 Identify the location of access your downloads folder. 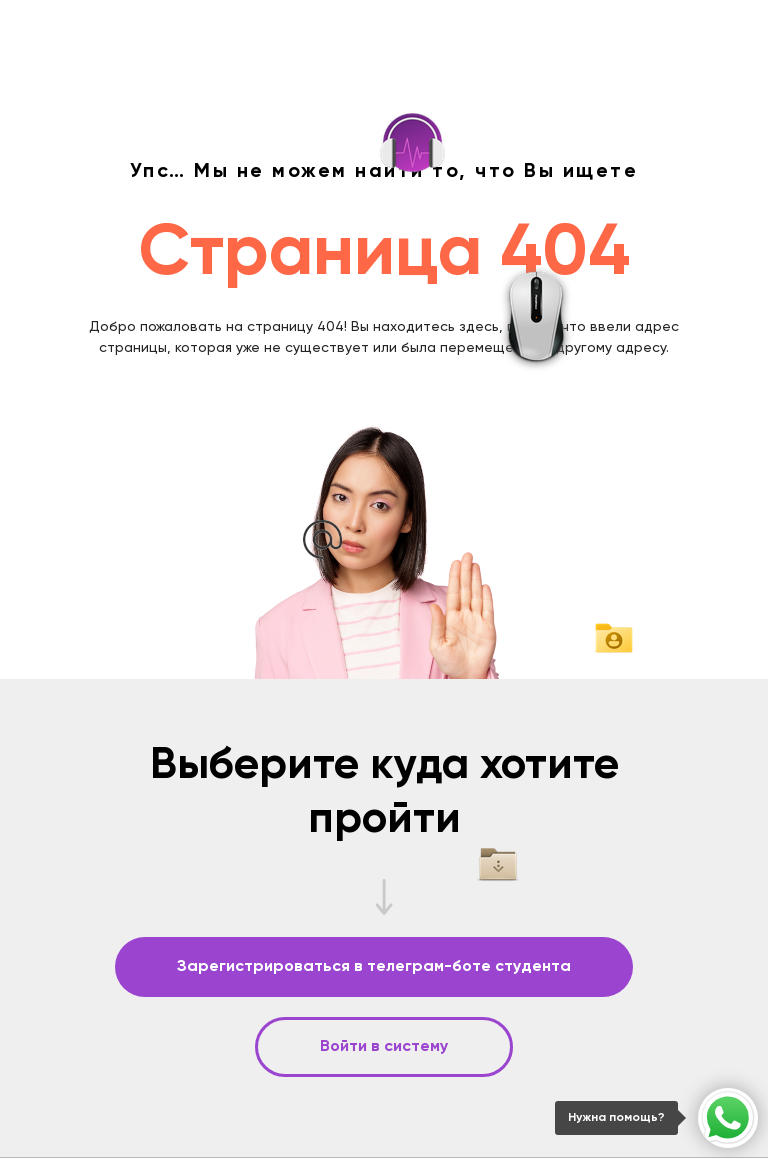
(498, 866).